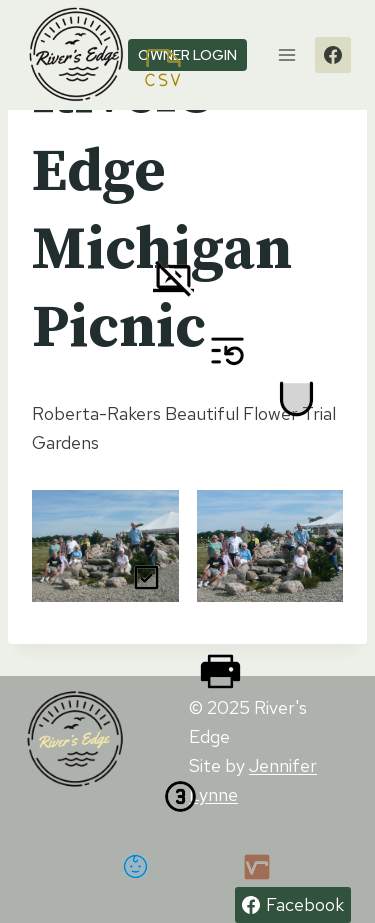  What do you see at coordinates (227, 350) in the screenshot?
I see `restart or reset a list to its original order` at bounding box center [227, 350].